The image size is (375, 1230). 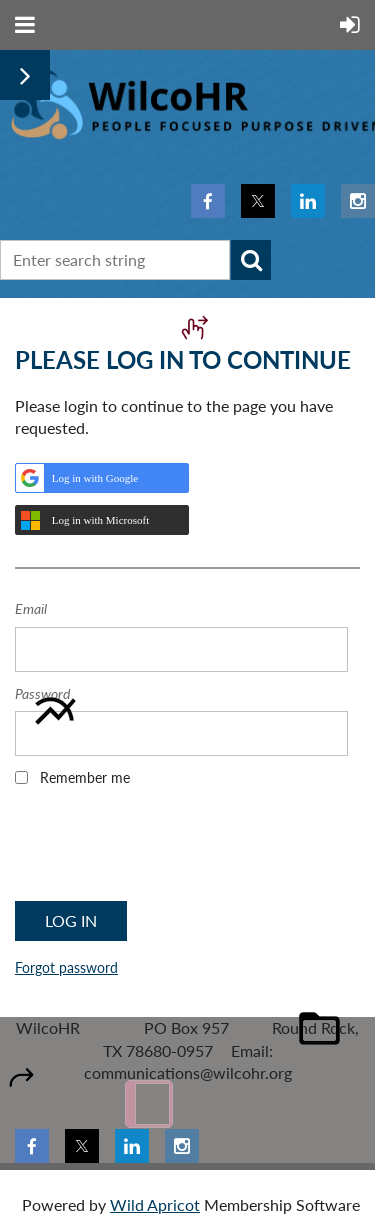 What do you see at coordinates (21, 1077) in the screenshot?
I see `share or forward content` at bounding box center [21, 1077].